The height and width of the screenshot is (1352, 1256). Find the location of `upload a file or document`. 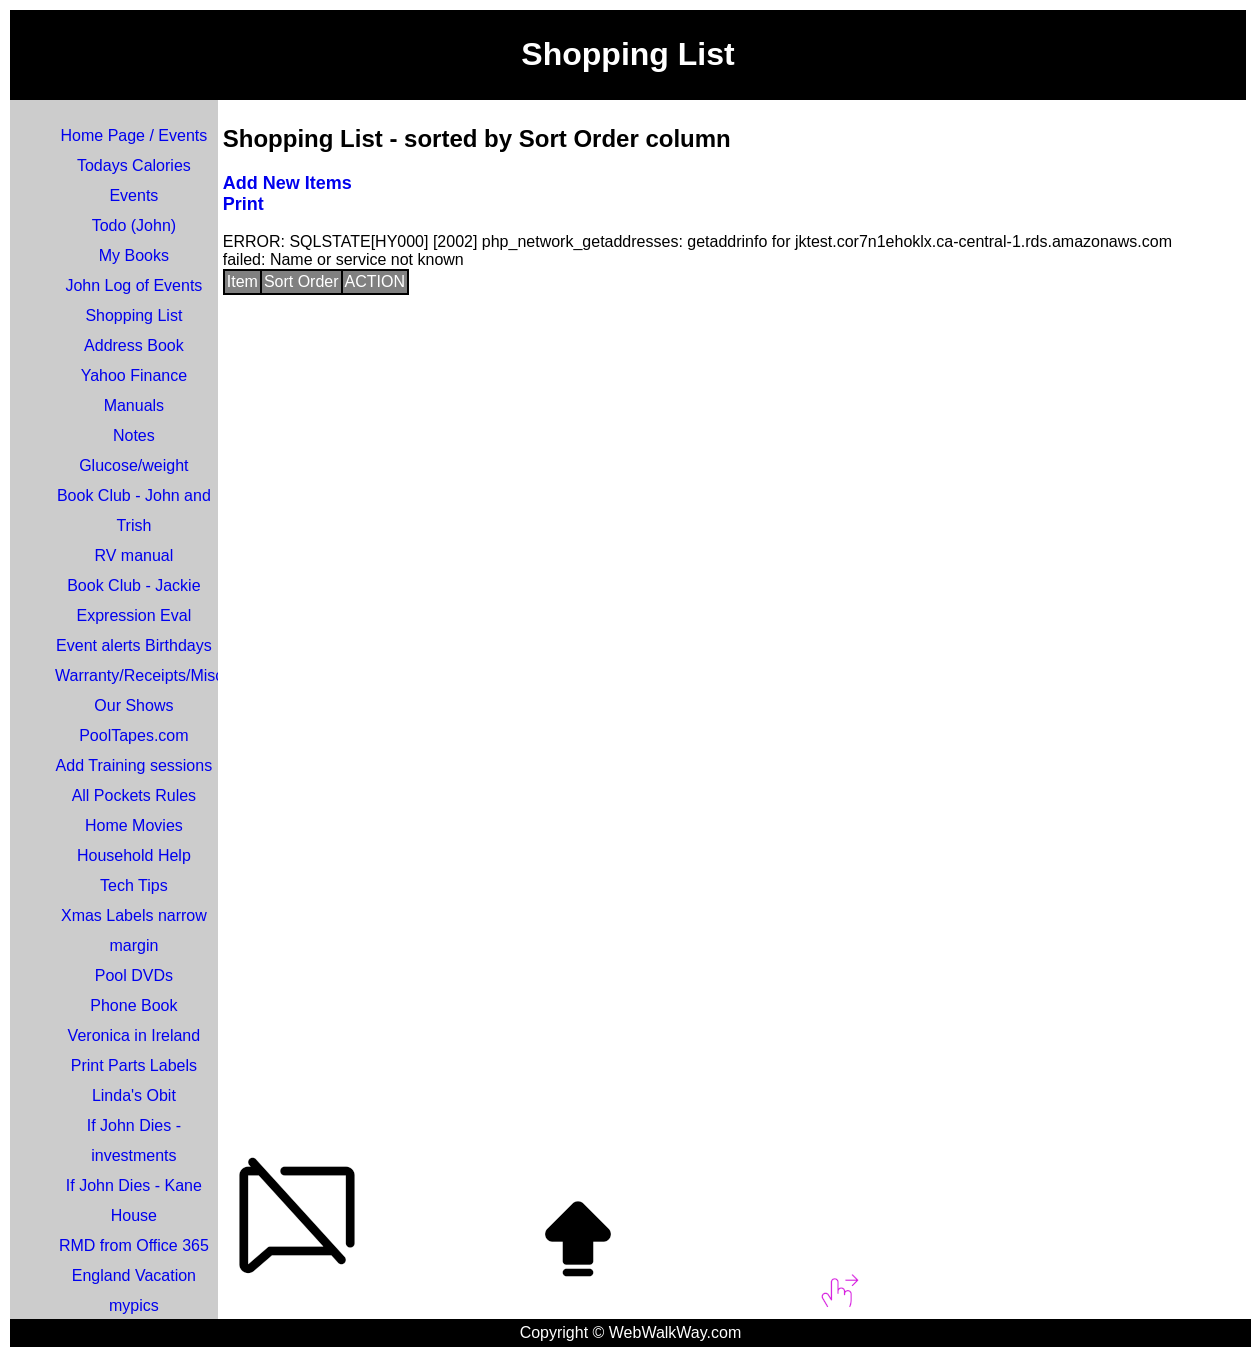

upload a file or document is located at coordinates (578, 1238).